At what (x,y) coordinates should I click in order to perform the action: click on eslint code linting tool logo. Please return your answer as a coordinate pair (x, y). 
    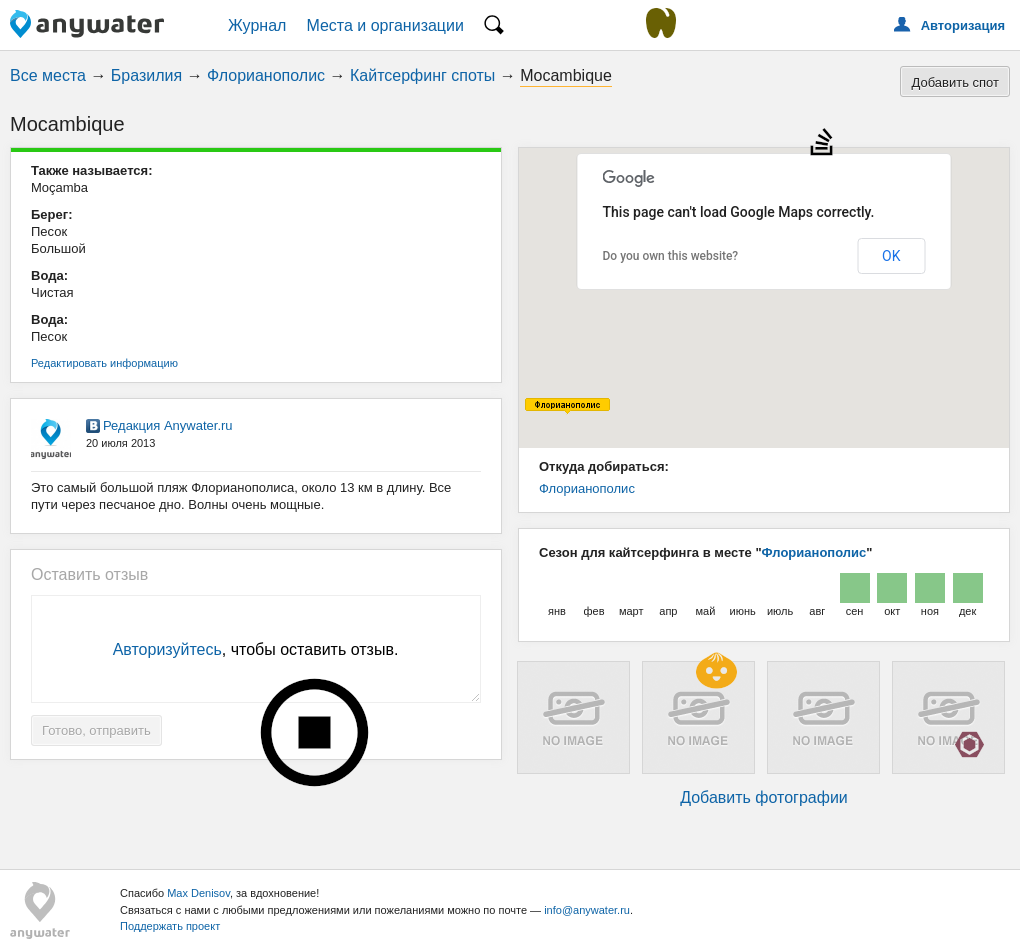
    Looking at the image, I should click on (969, 744).